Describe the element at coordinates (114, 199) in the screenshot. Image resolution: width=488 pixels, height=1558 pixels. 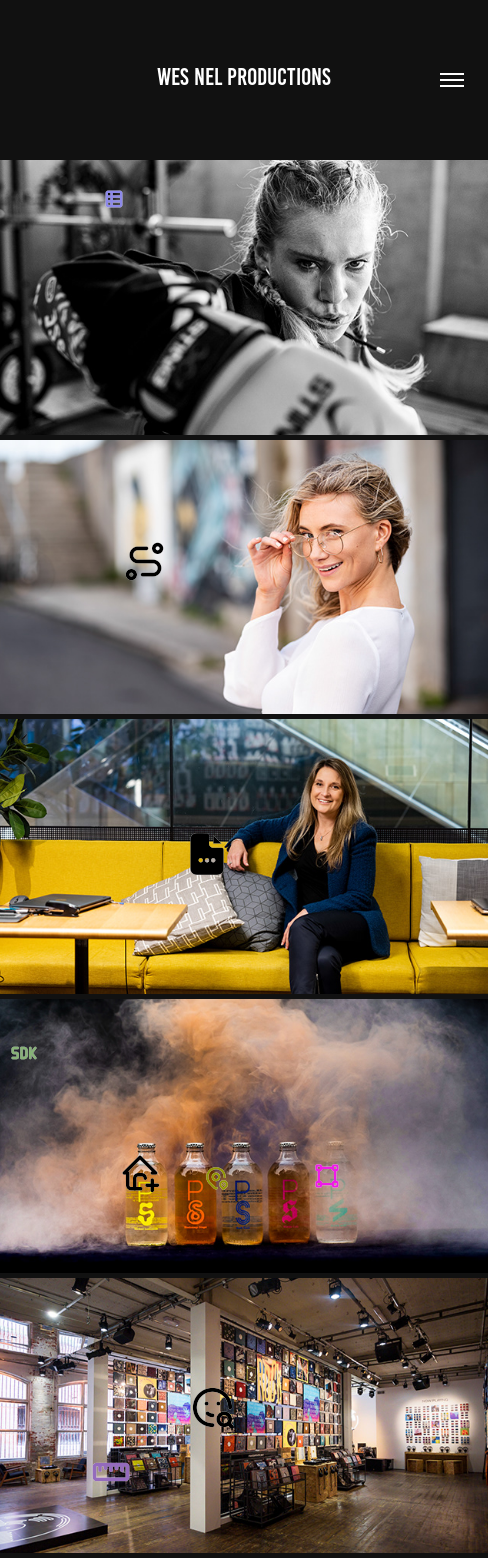
I see `switch to list view` at that location.